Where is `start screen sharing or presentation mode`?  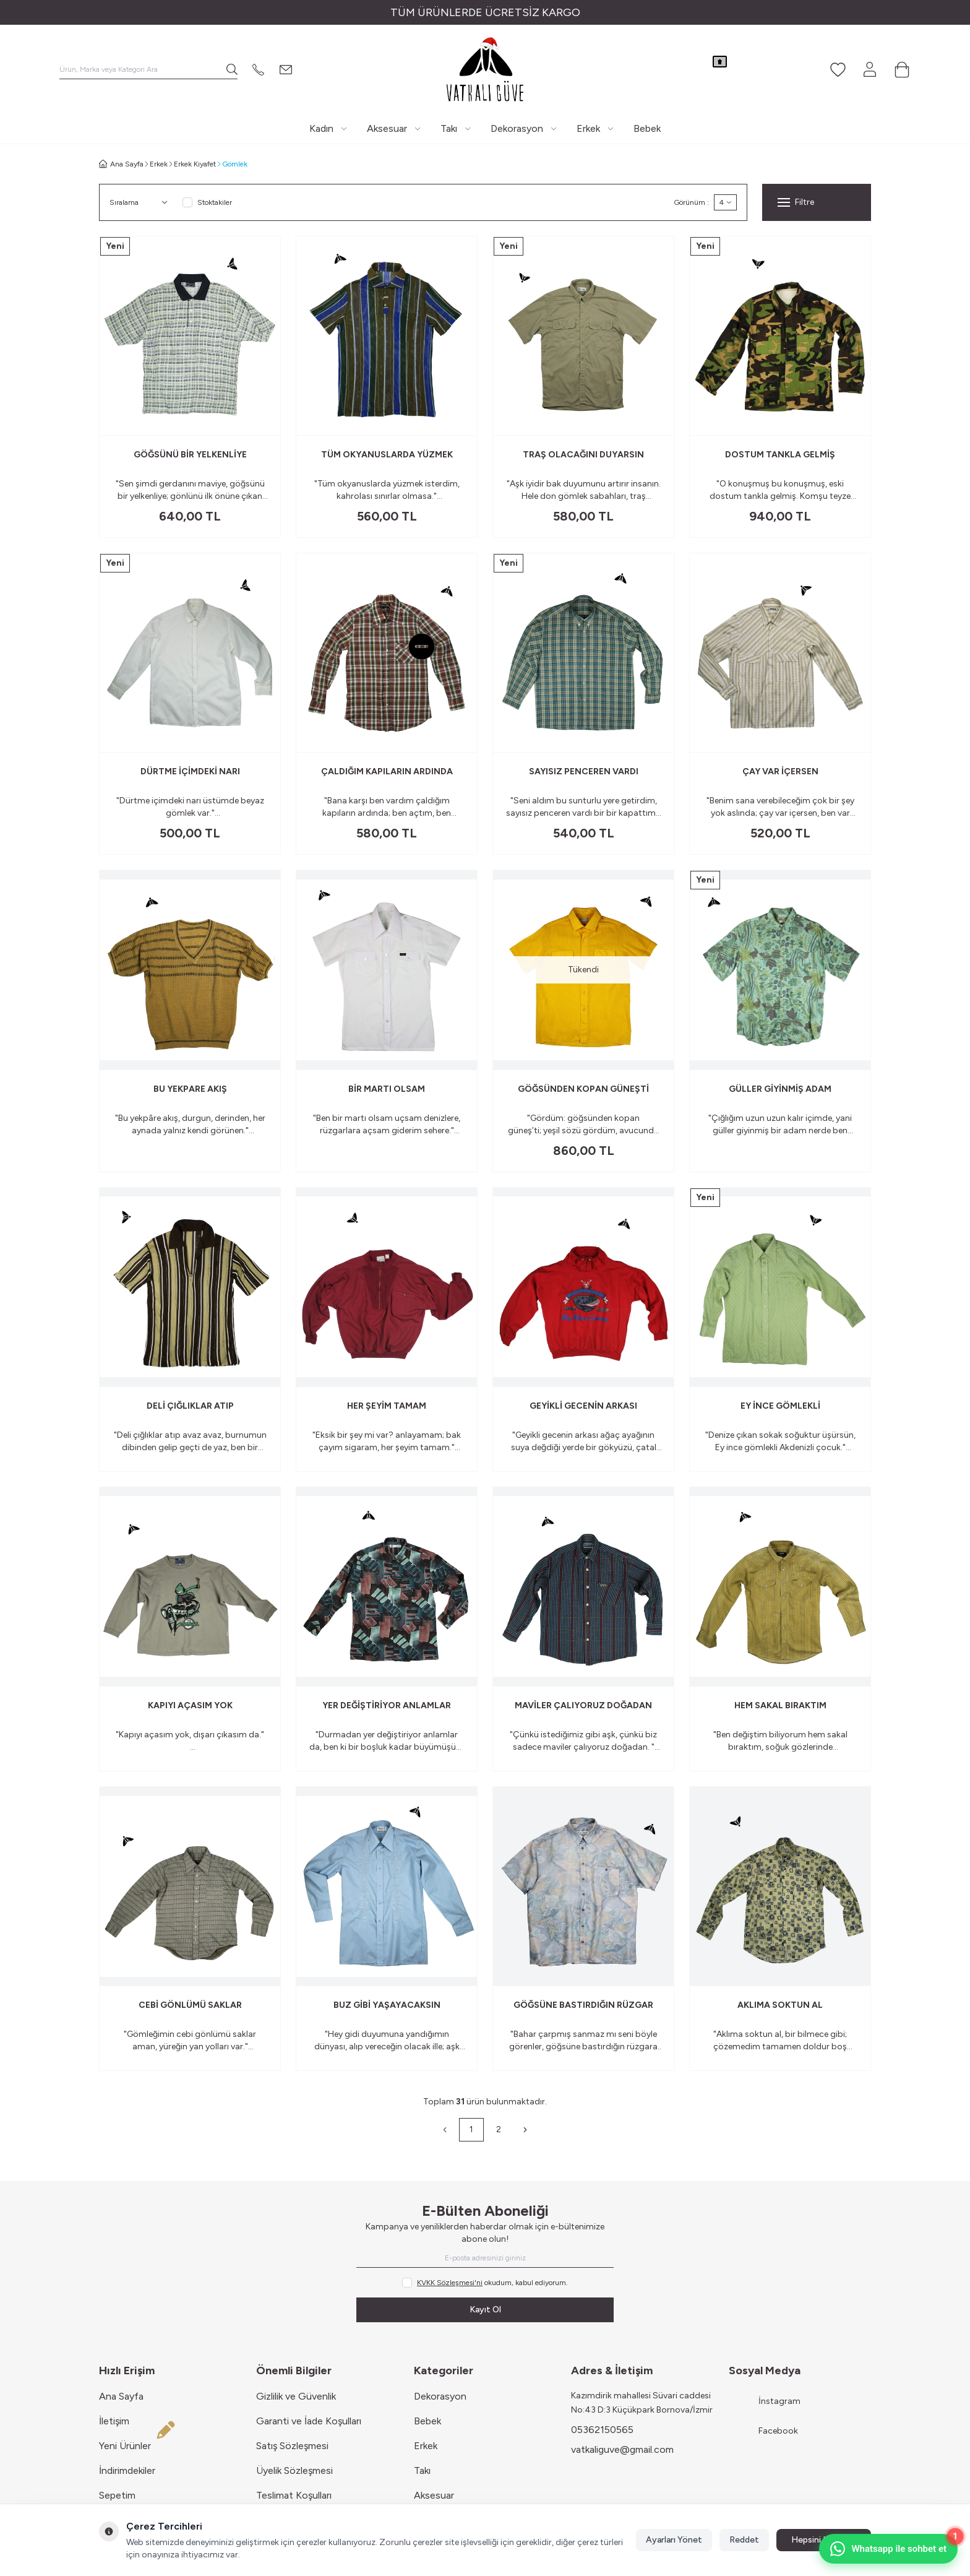 start screen sharing or presentation mode is located at coordinates (719, 61).